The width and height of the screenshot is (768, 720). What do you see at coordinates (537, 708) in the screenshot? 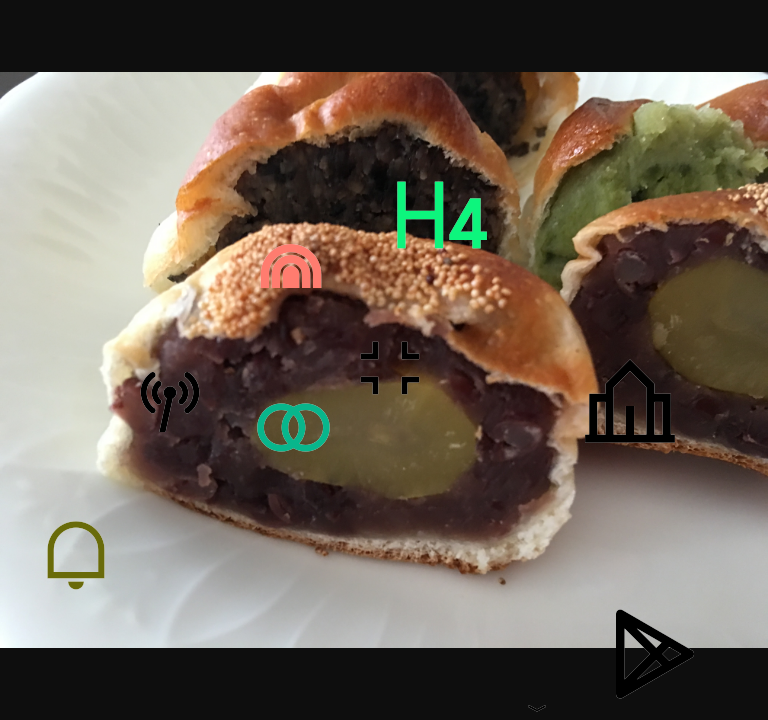
I see `expand to show more content` at bounding box center [537, 708].